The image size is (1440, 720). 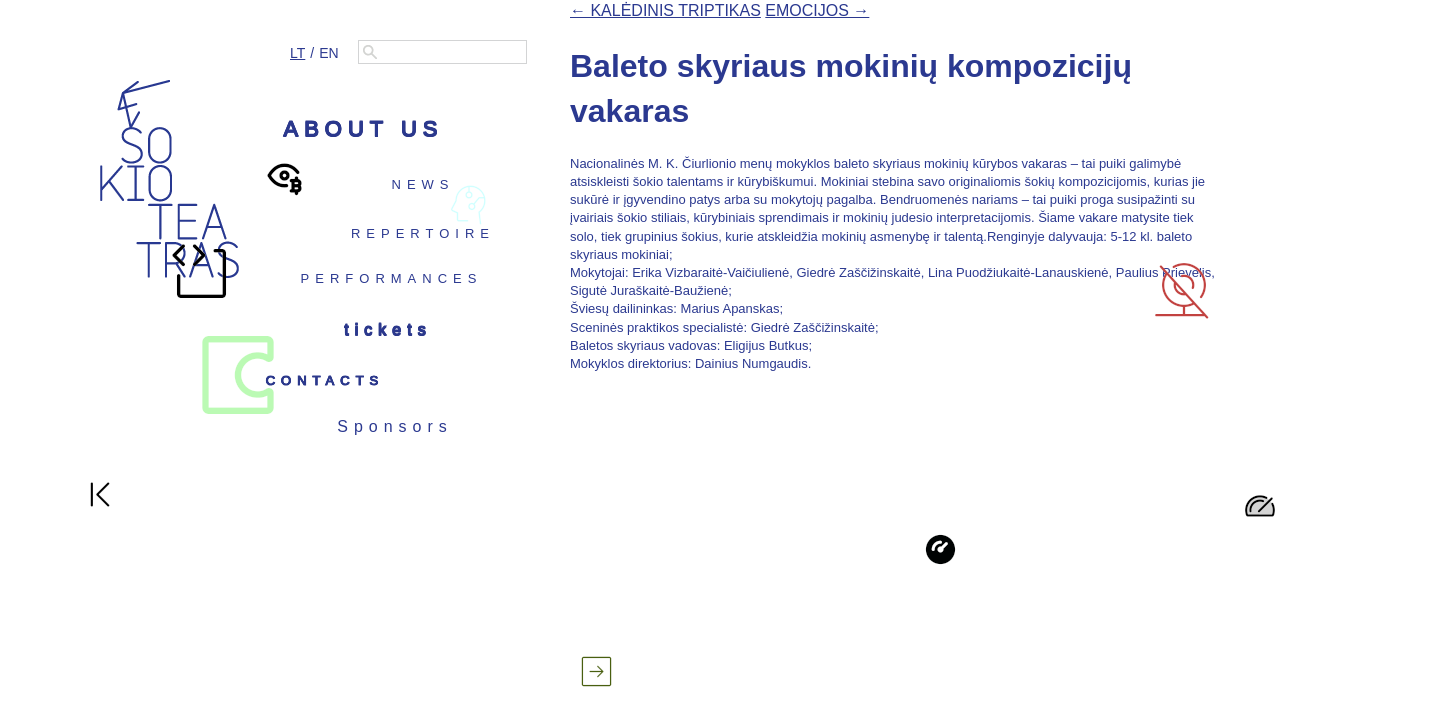 I want to click on view performance metrics or speed, so click(x=940, y=549).